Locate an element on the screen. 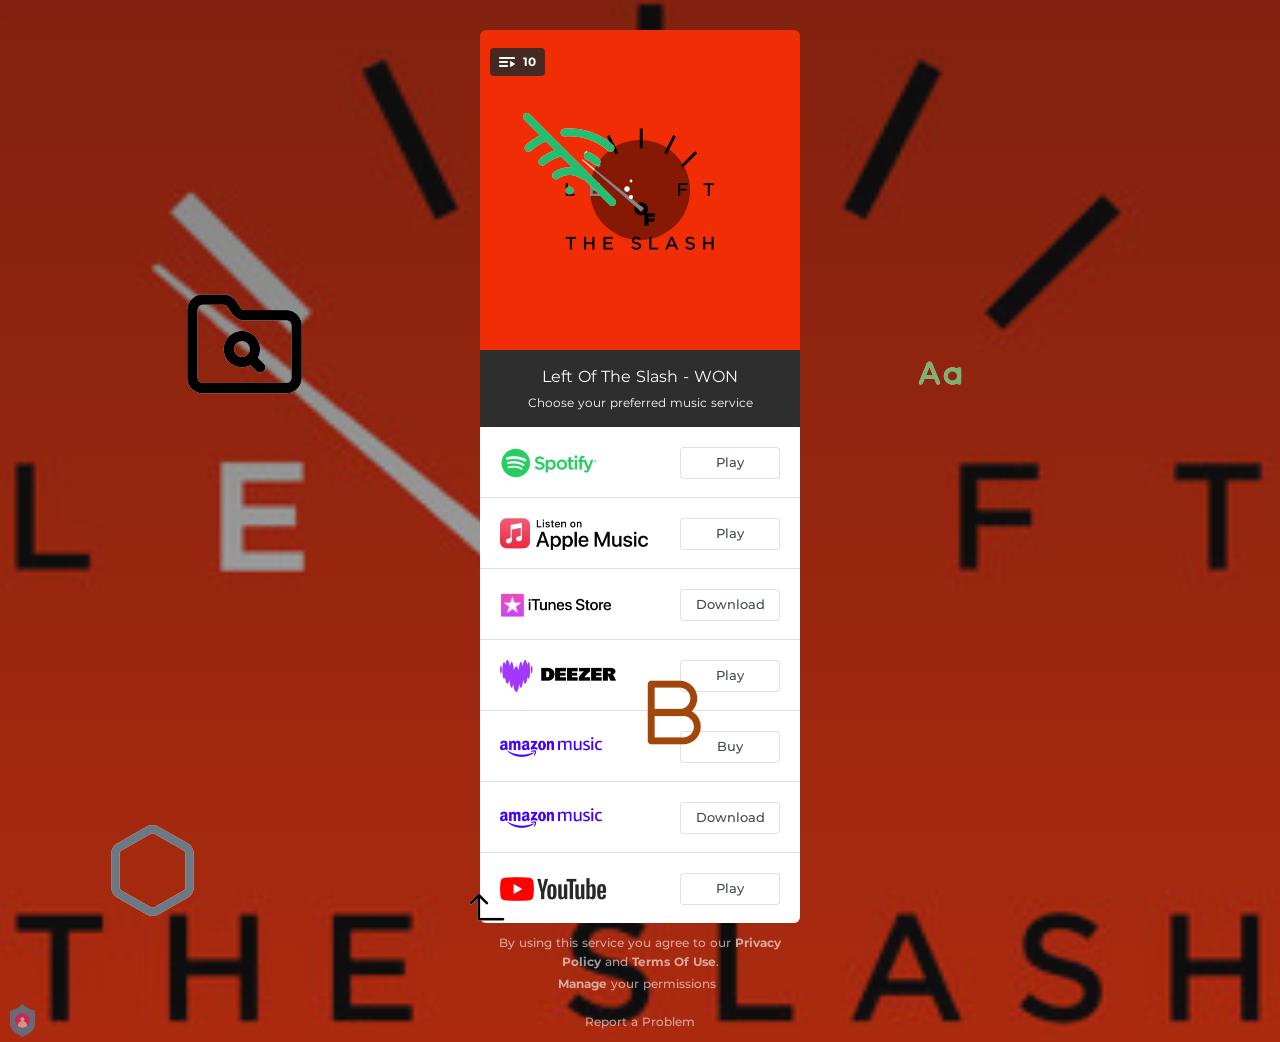  indicates wifi is disabled or unavailable is located at coordinates (569, 159).